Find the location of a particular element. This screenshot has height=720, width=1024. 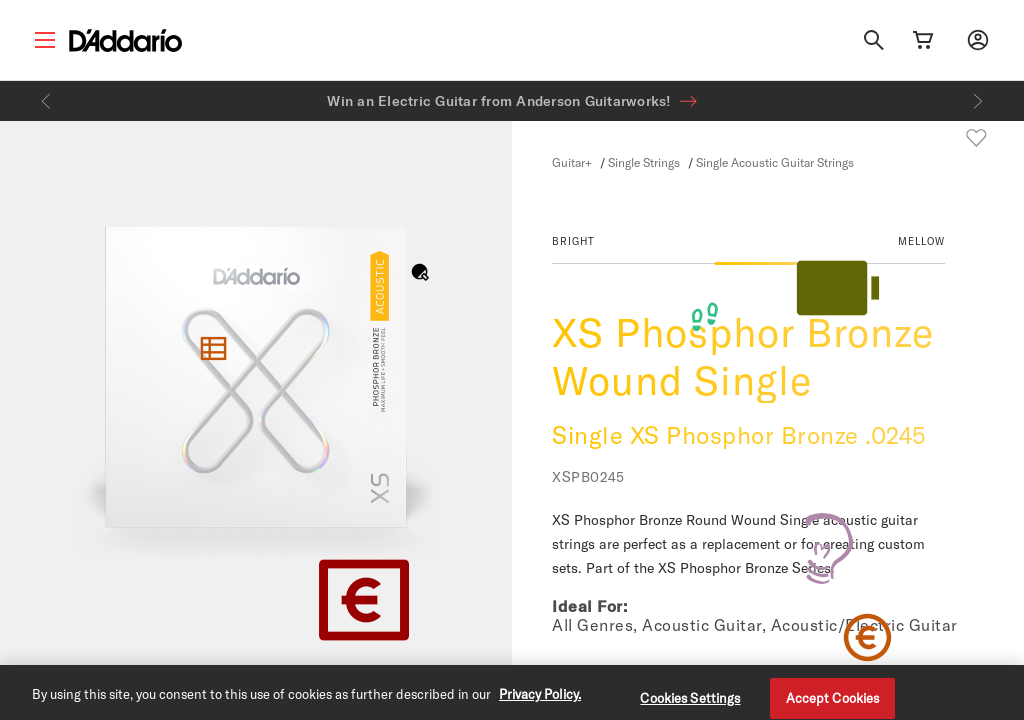

view walking directions or pedestrian route is located at coordinates (704, 317).